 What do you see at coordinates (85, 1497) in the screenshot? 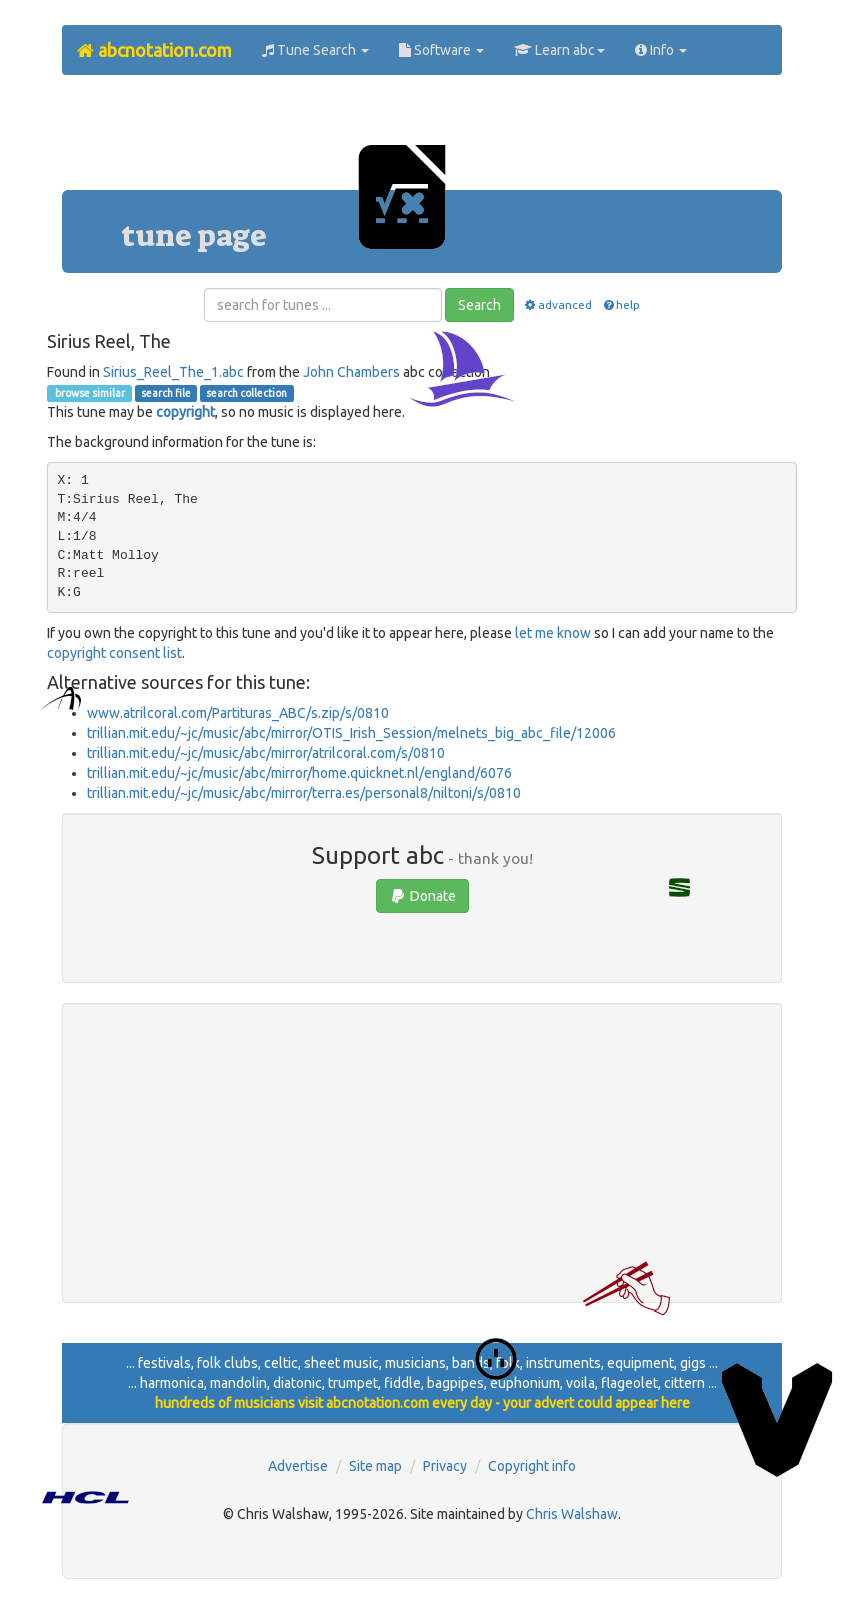
I see `HCL Technologies company logo` at bounding box center [85, 1497].